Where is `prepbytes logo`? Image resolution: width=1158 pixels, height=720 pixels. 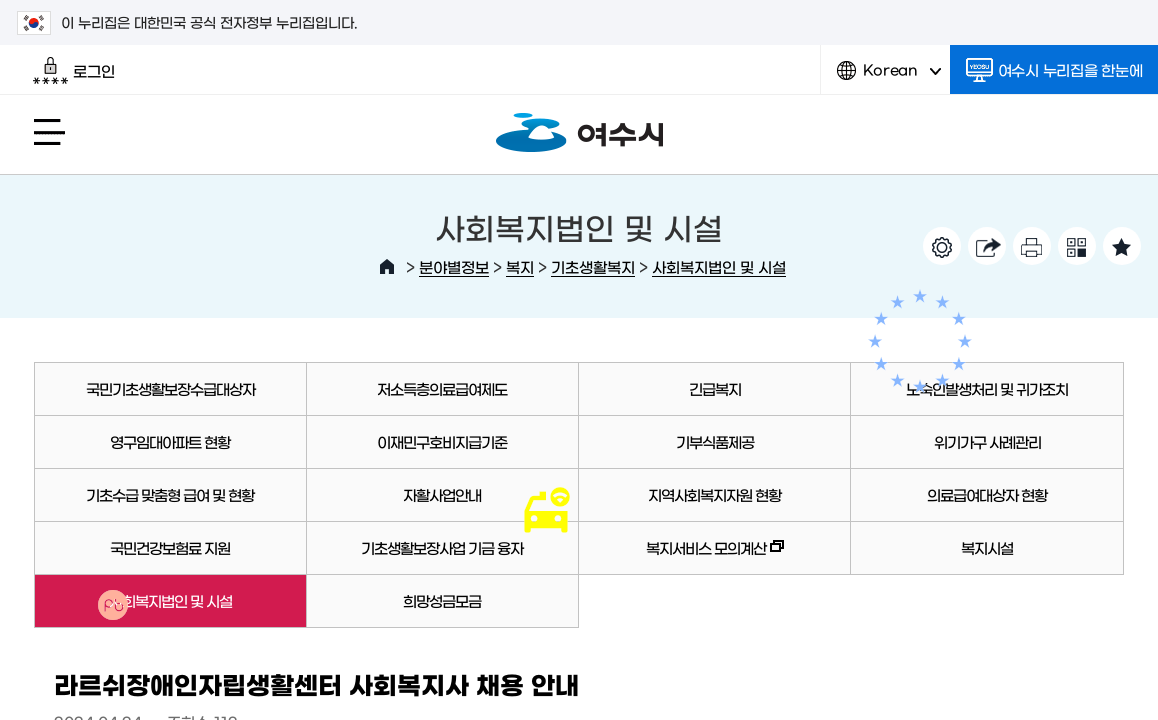 prepbytes logo is located at coordinates (113, 605).